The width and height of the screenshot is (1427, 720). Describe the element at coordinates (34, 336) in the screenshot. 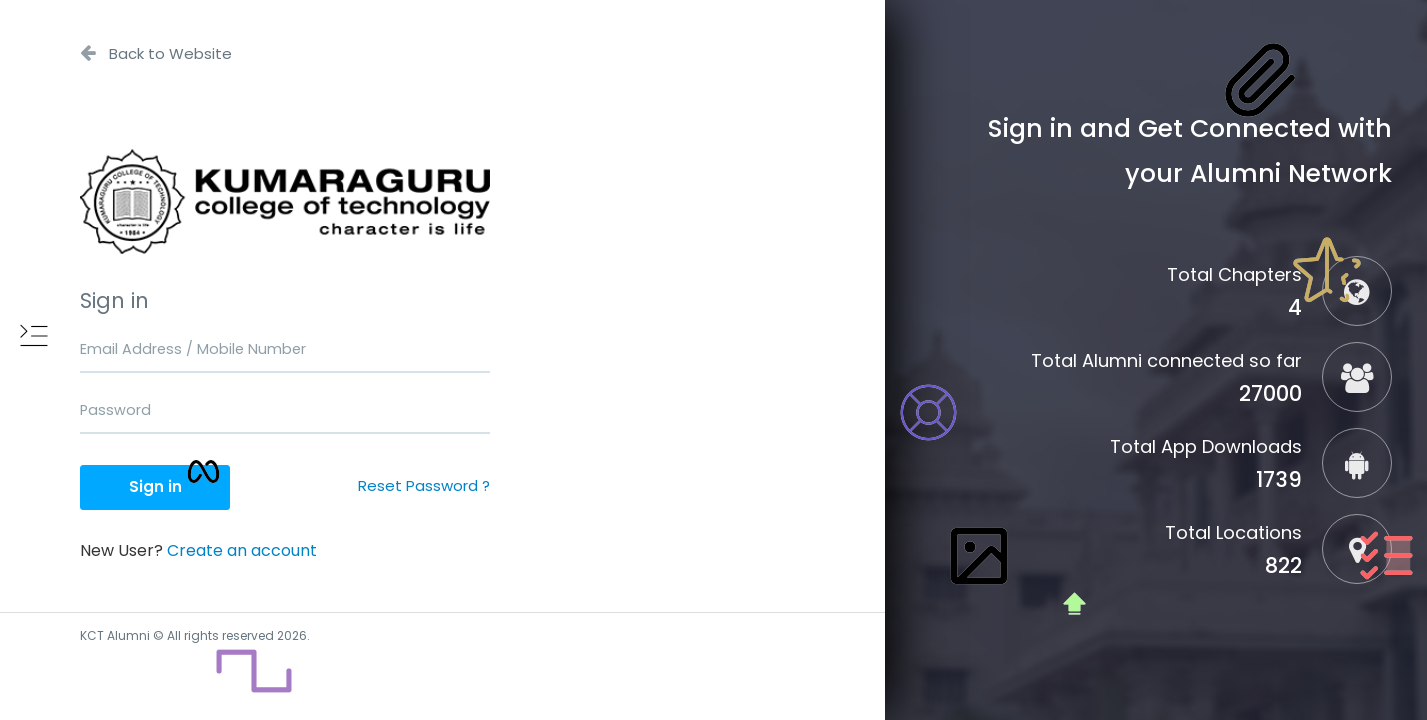

I see `increase text indentation` at that location.